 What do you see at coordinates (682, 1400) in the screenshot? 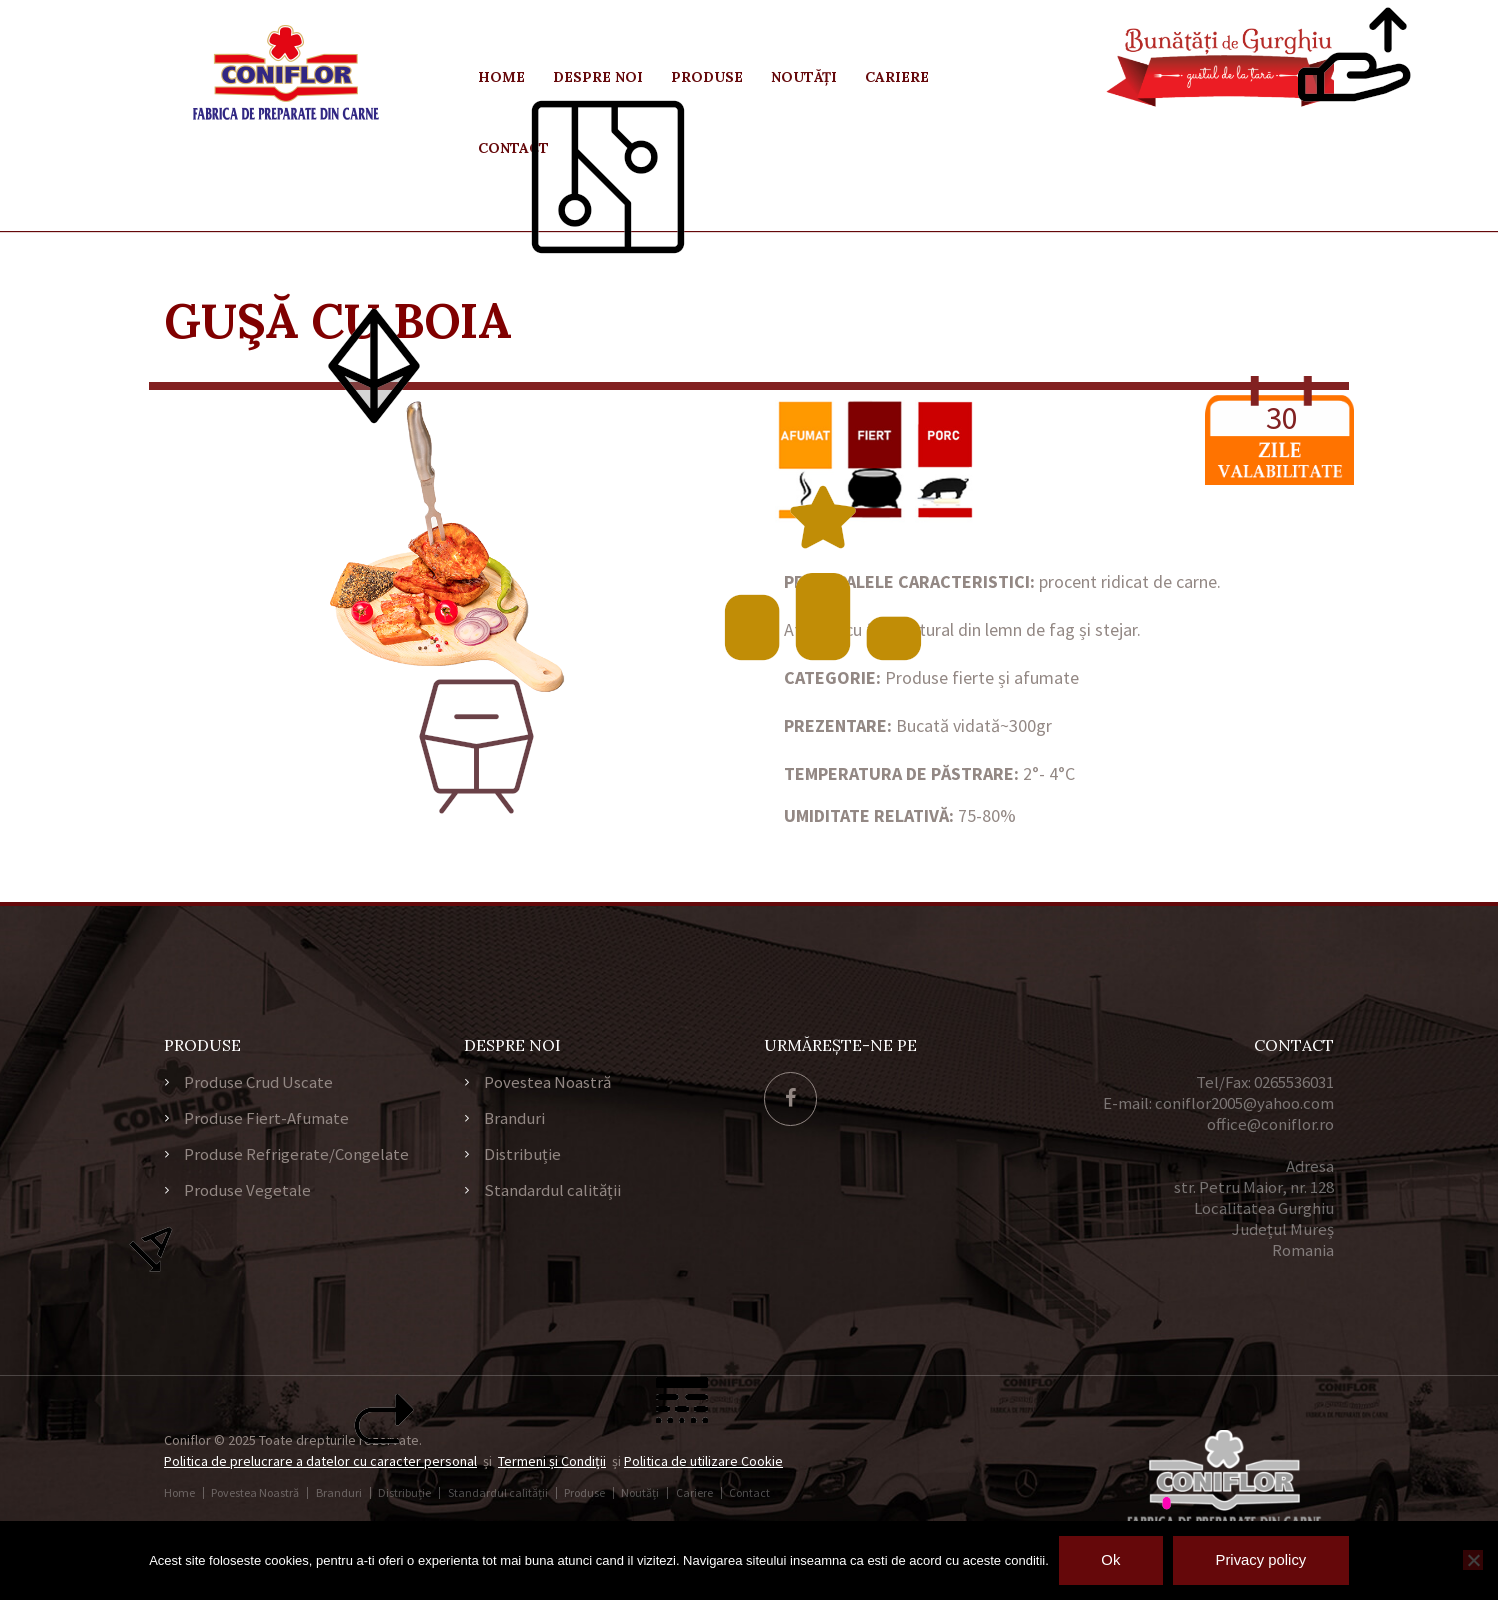
I see `adjust text line spacing or density` at bounding box center [682, 1400].